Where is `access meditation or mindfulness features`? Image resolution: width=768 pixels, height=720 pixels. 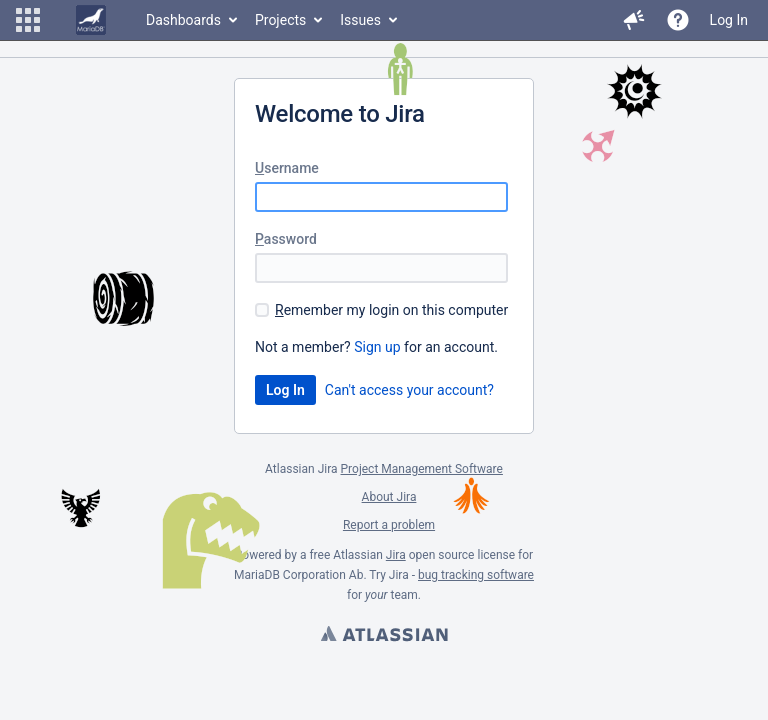 access meditation or mindfulness features is located at coordinates (400, 69).